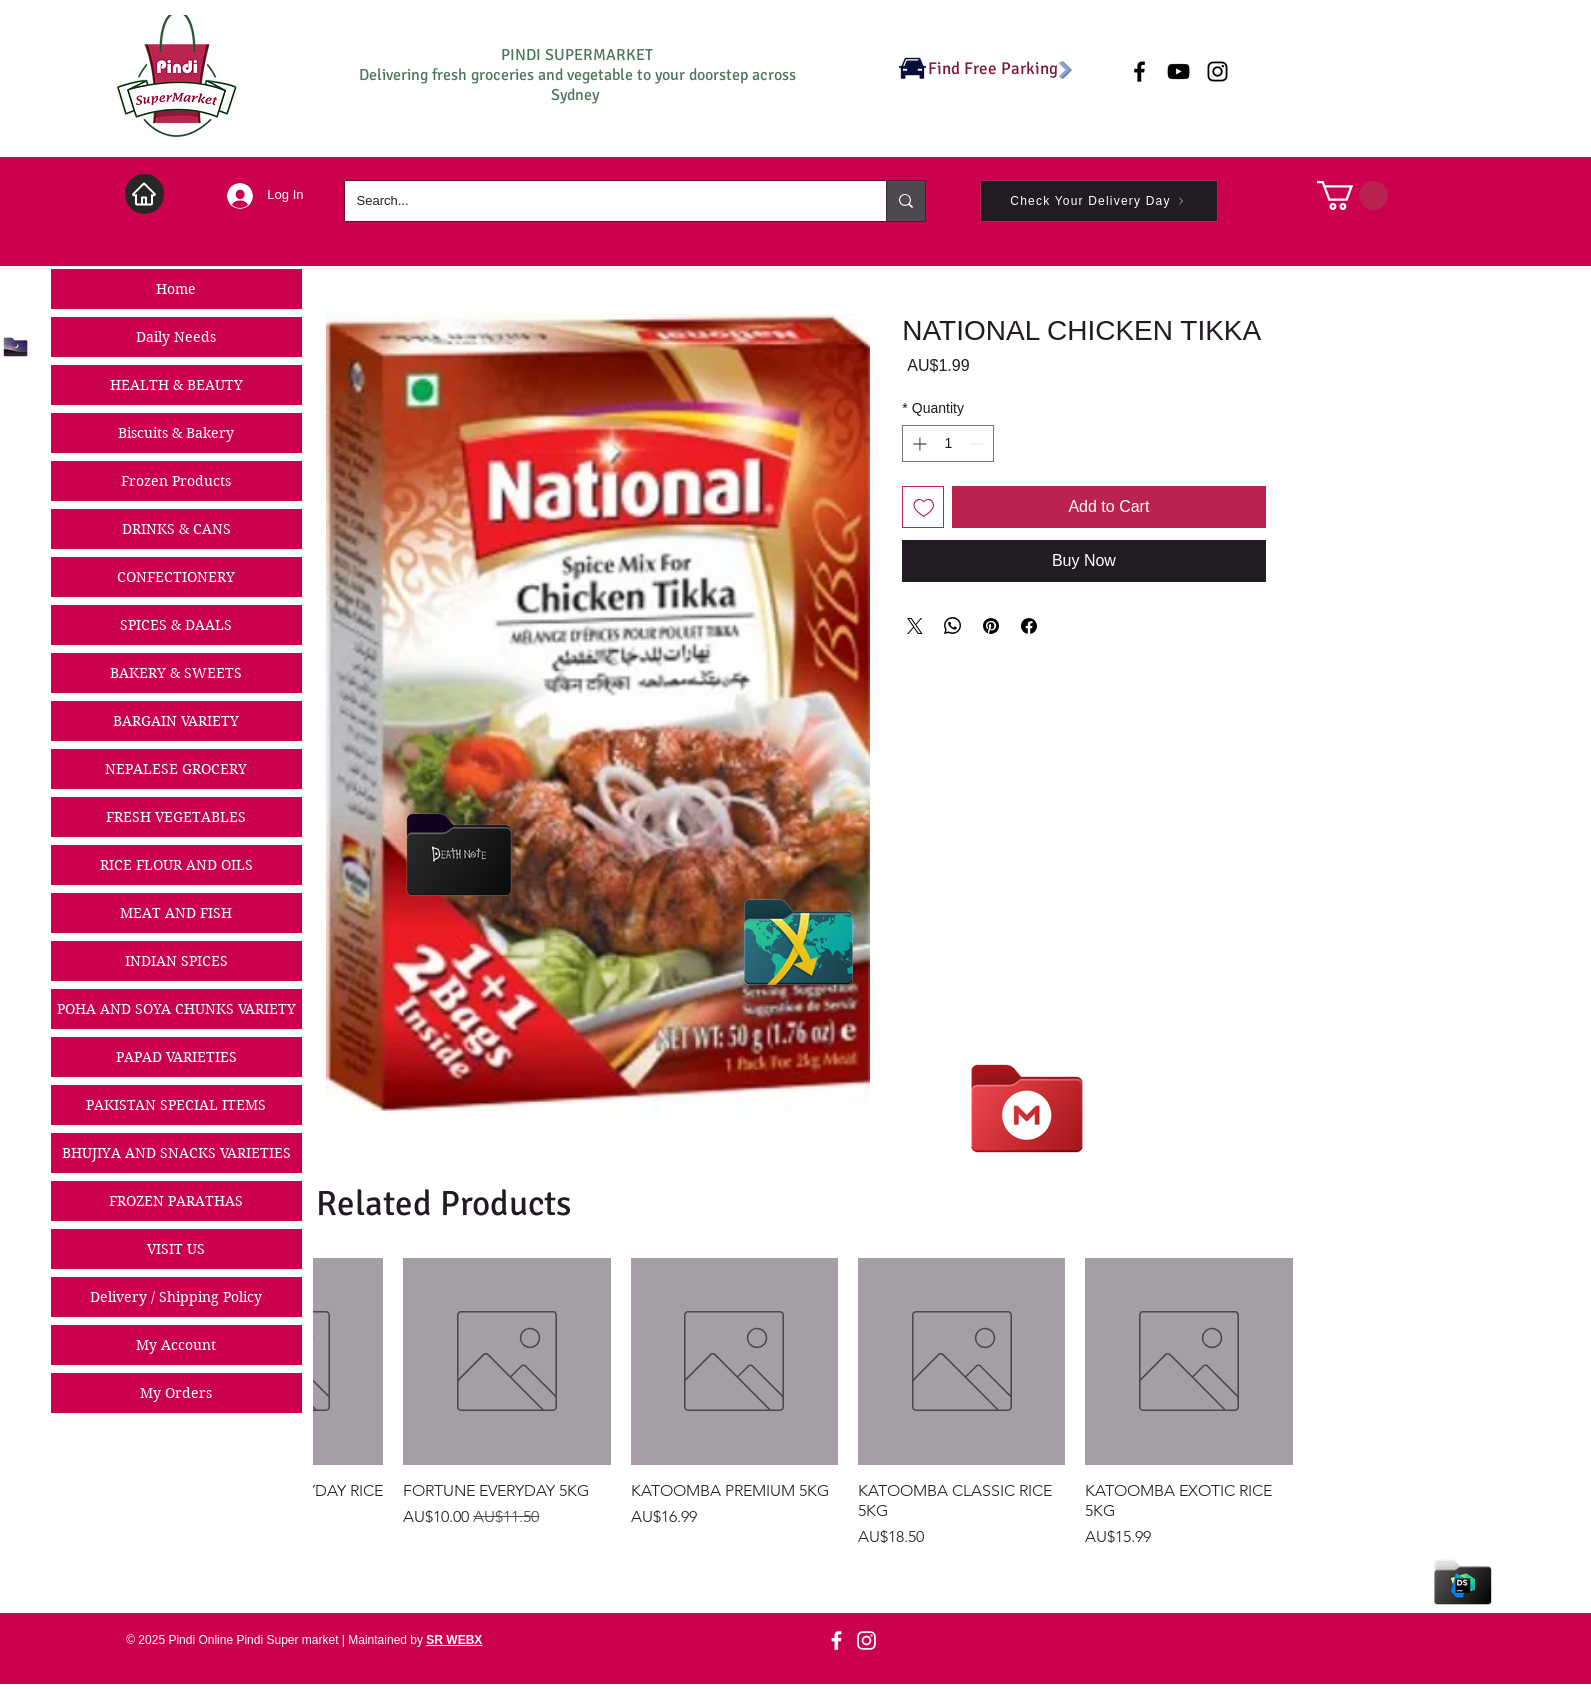  Describe the element at coordinates (1462, 1583) in the screenshot. I see `folder containing JetBrains DataSpell project files` at that location.